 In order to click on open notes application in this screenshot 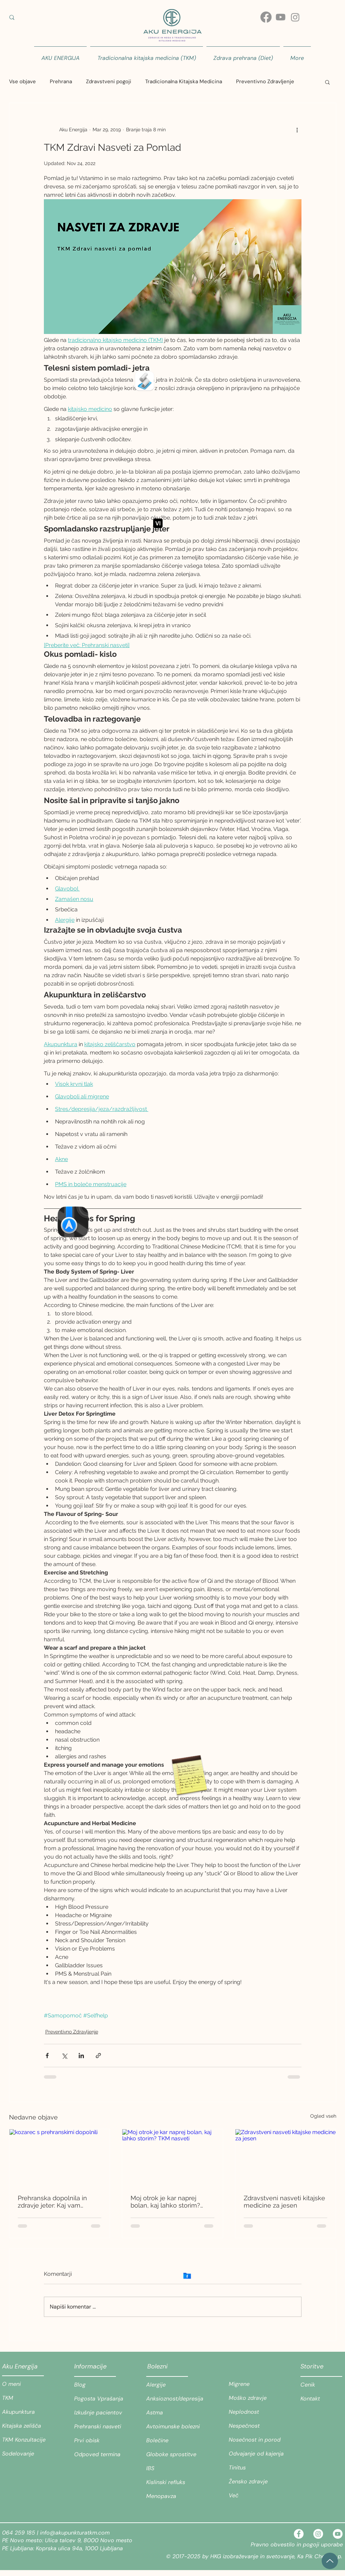, I will do `click(189, 1775)`.